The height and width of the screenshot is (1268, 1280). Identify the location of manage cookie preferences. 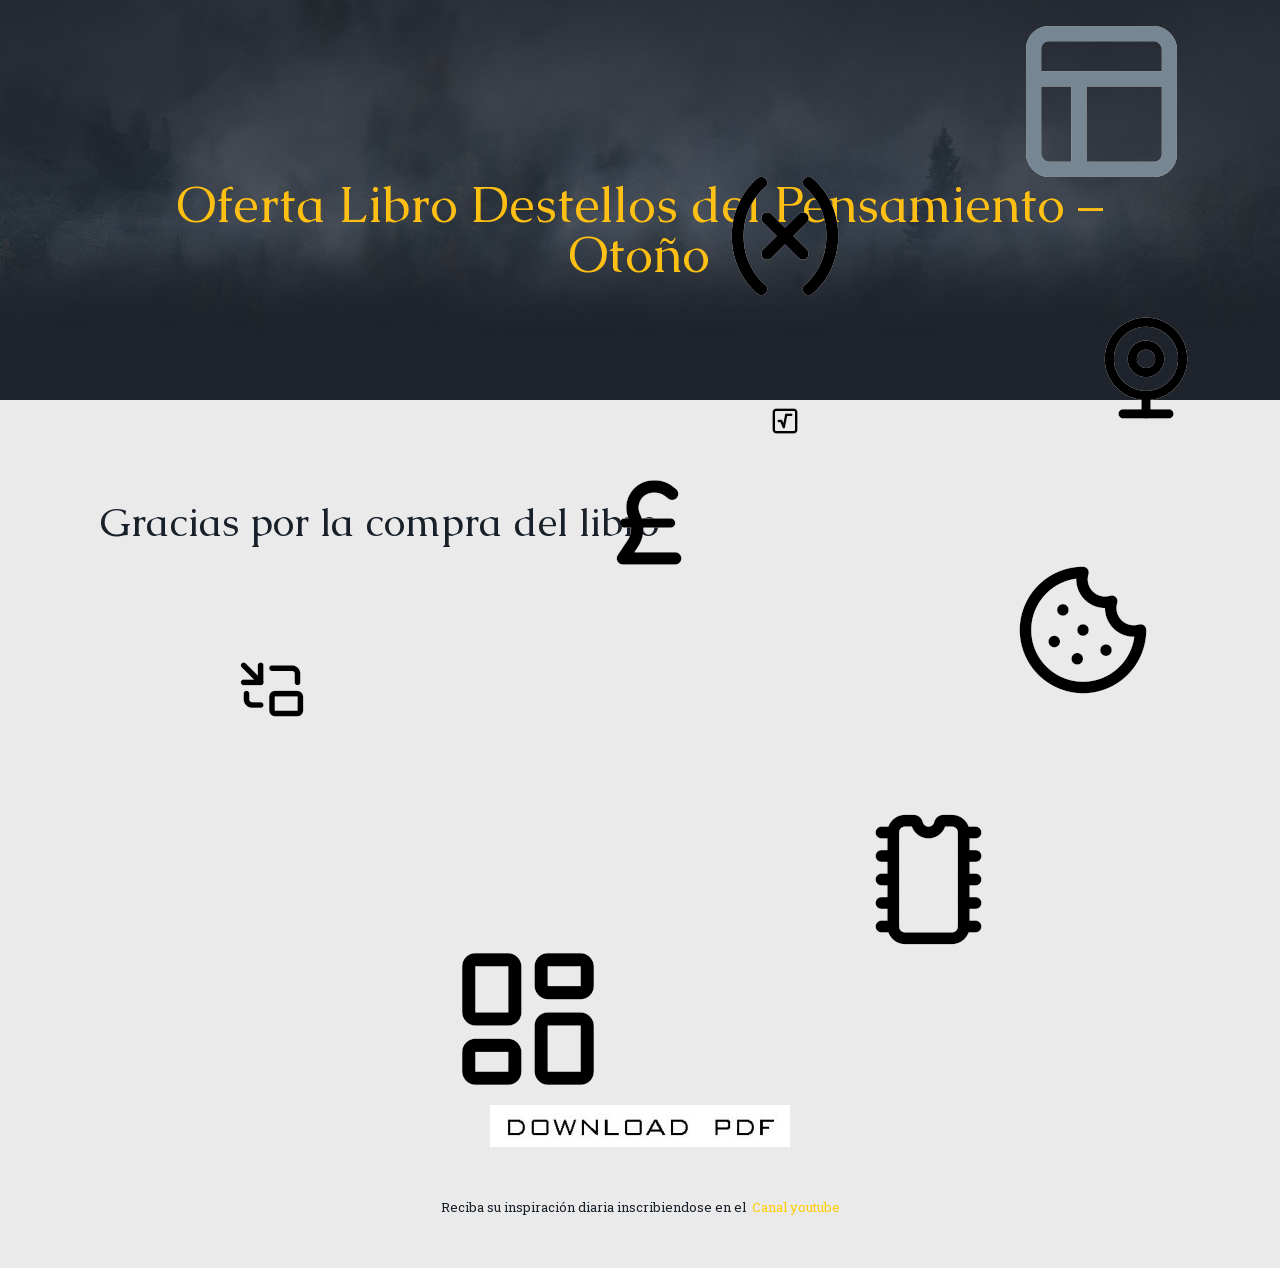
(1083, 630).